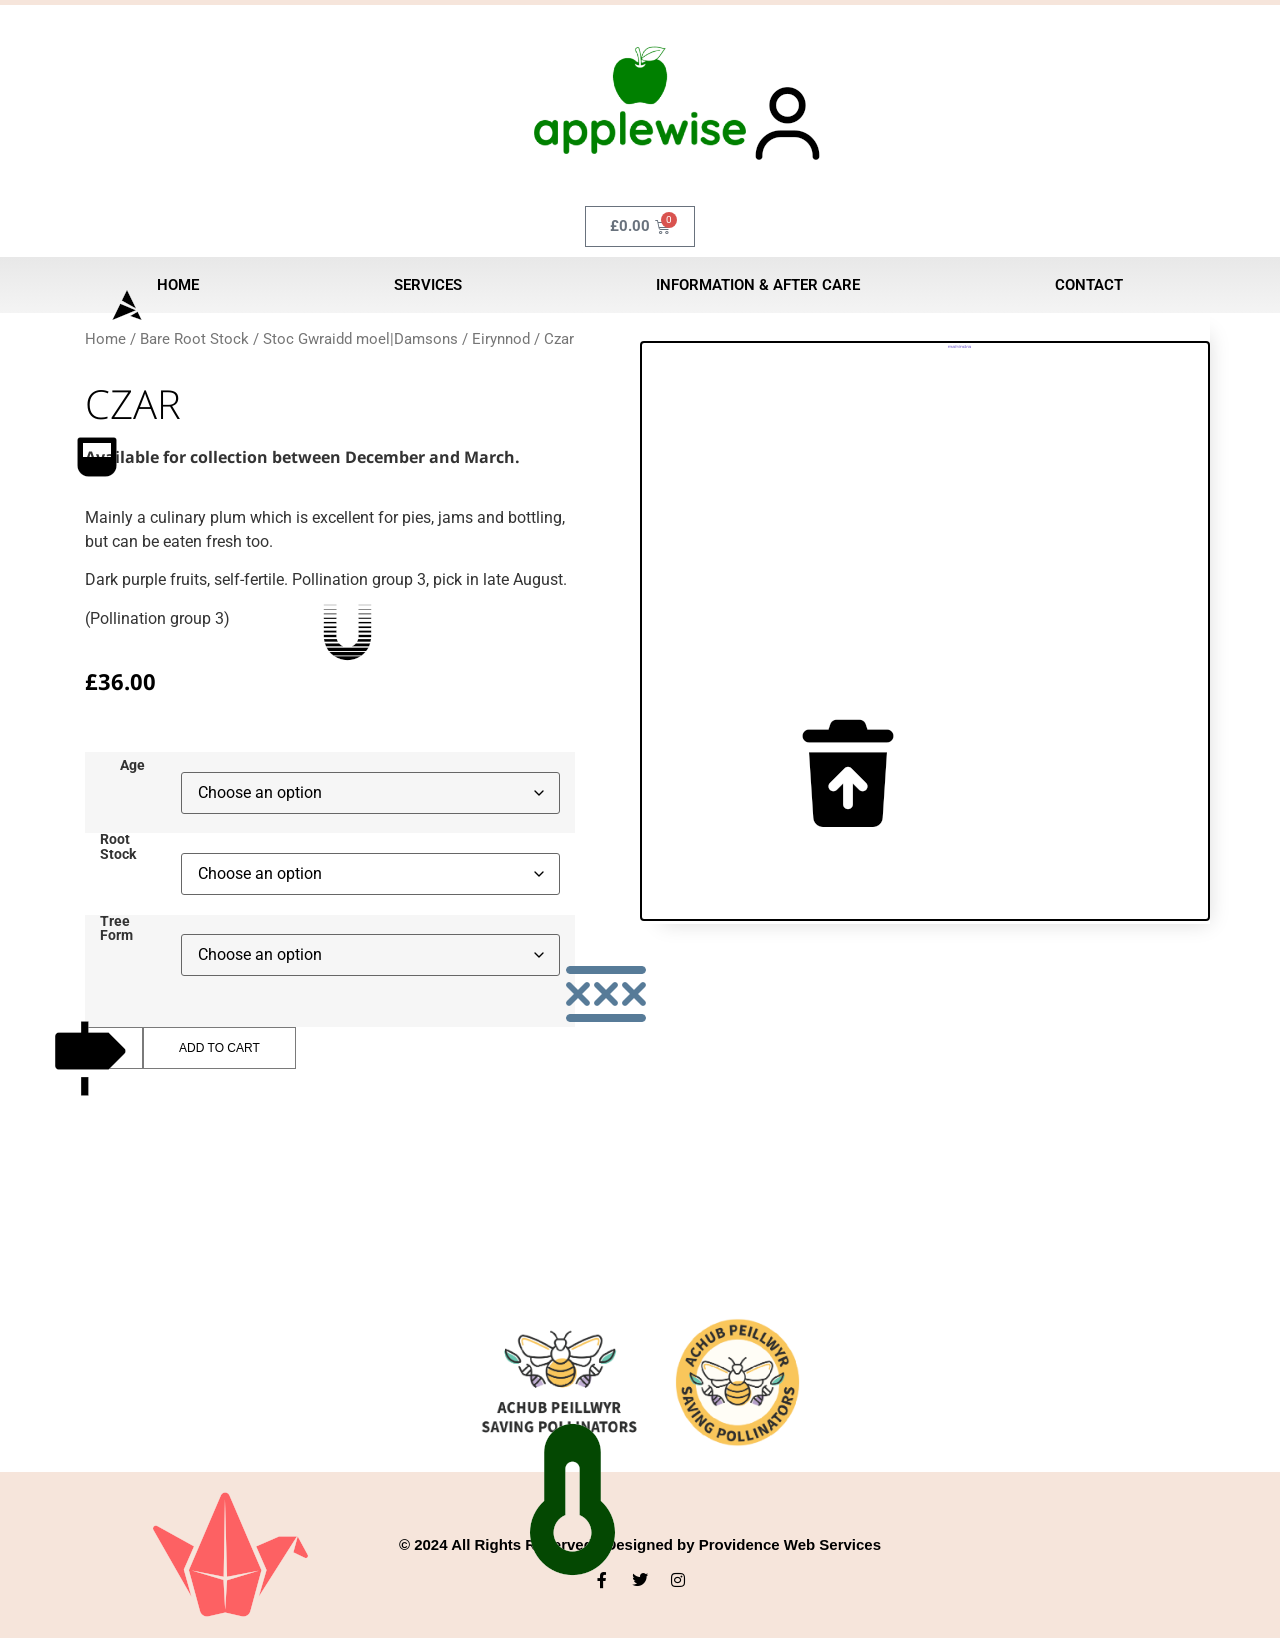 This screenshot has height=1638, width=1280. I want to click on delete multiple selected items, so click(606, 994).